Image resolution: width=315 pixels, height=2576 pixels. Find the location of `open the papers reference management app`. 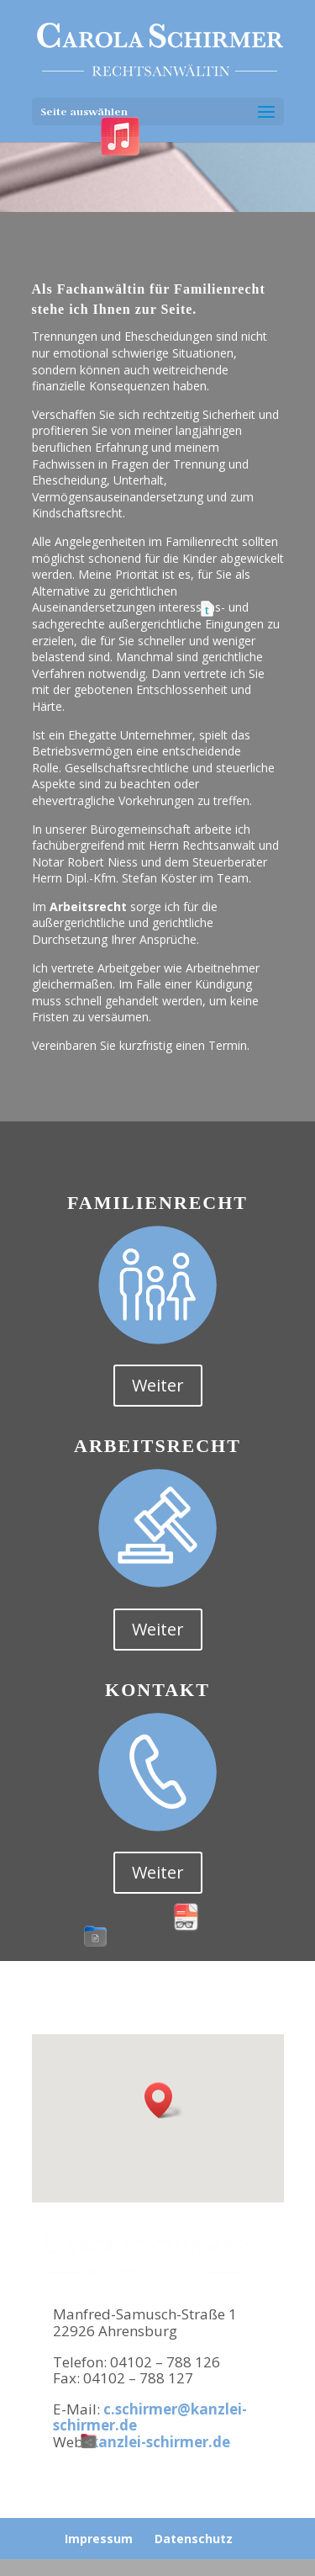

open the papers reference management app is located at coordinates (186, 1916).